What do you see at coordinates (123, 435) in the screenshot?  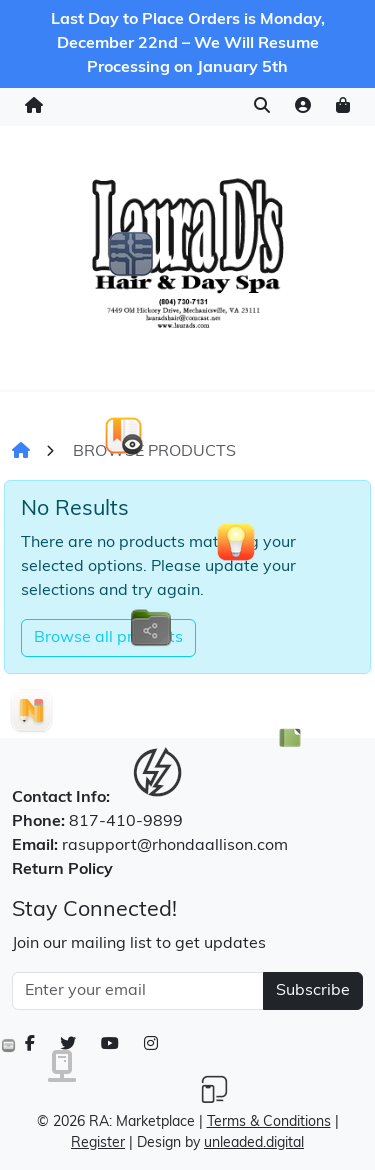 I see `open calibre e-book management app` at bounding box center [123, 435].